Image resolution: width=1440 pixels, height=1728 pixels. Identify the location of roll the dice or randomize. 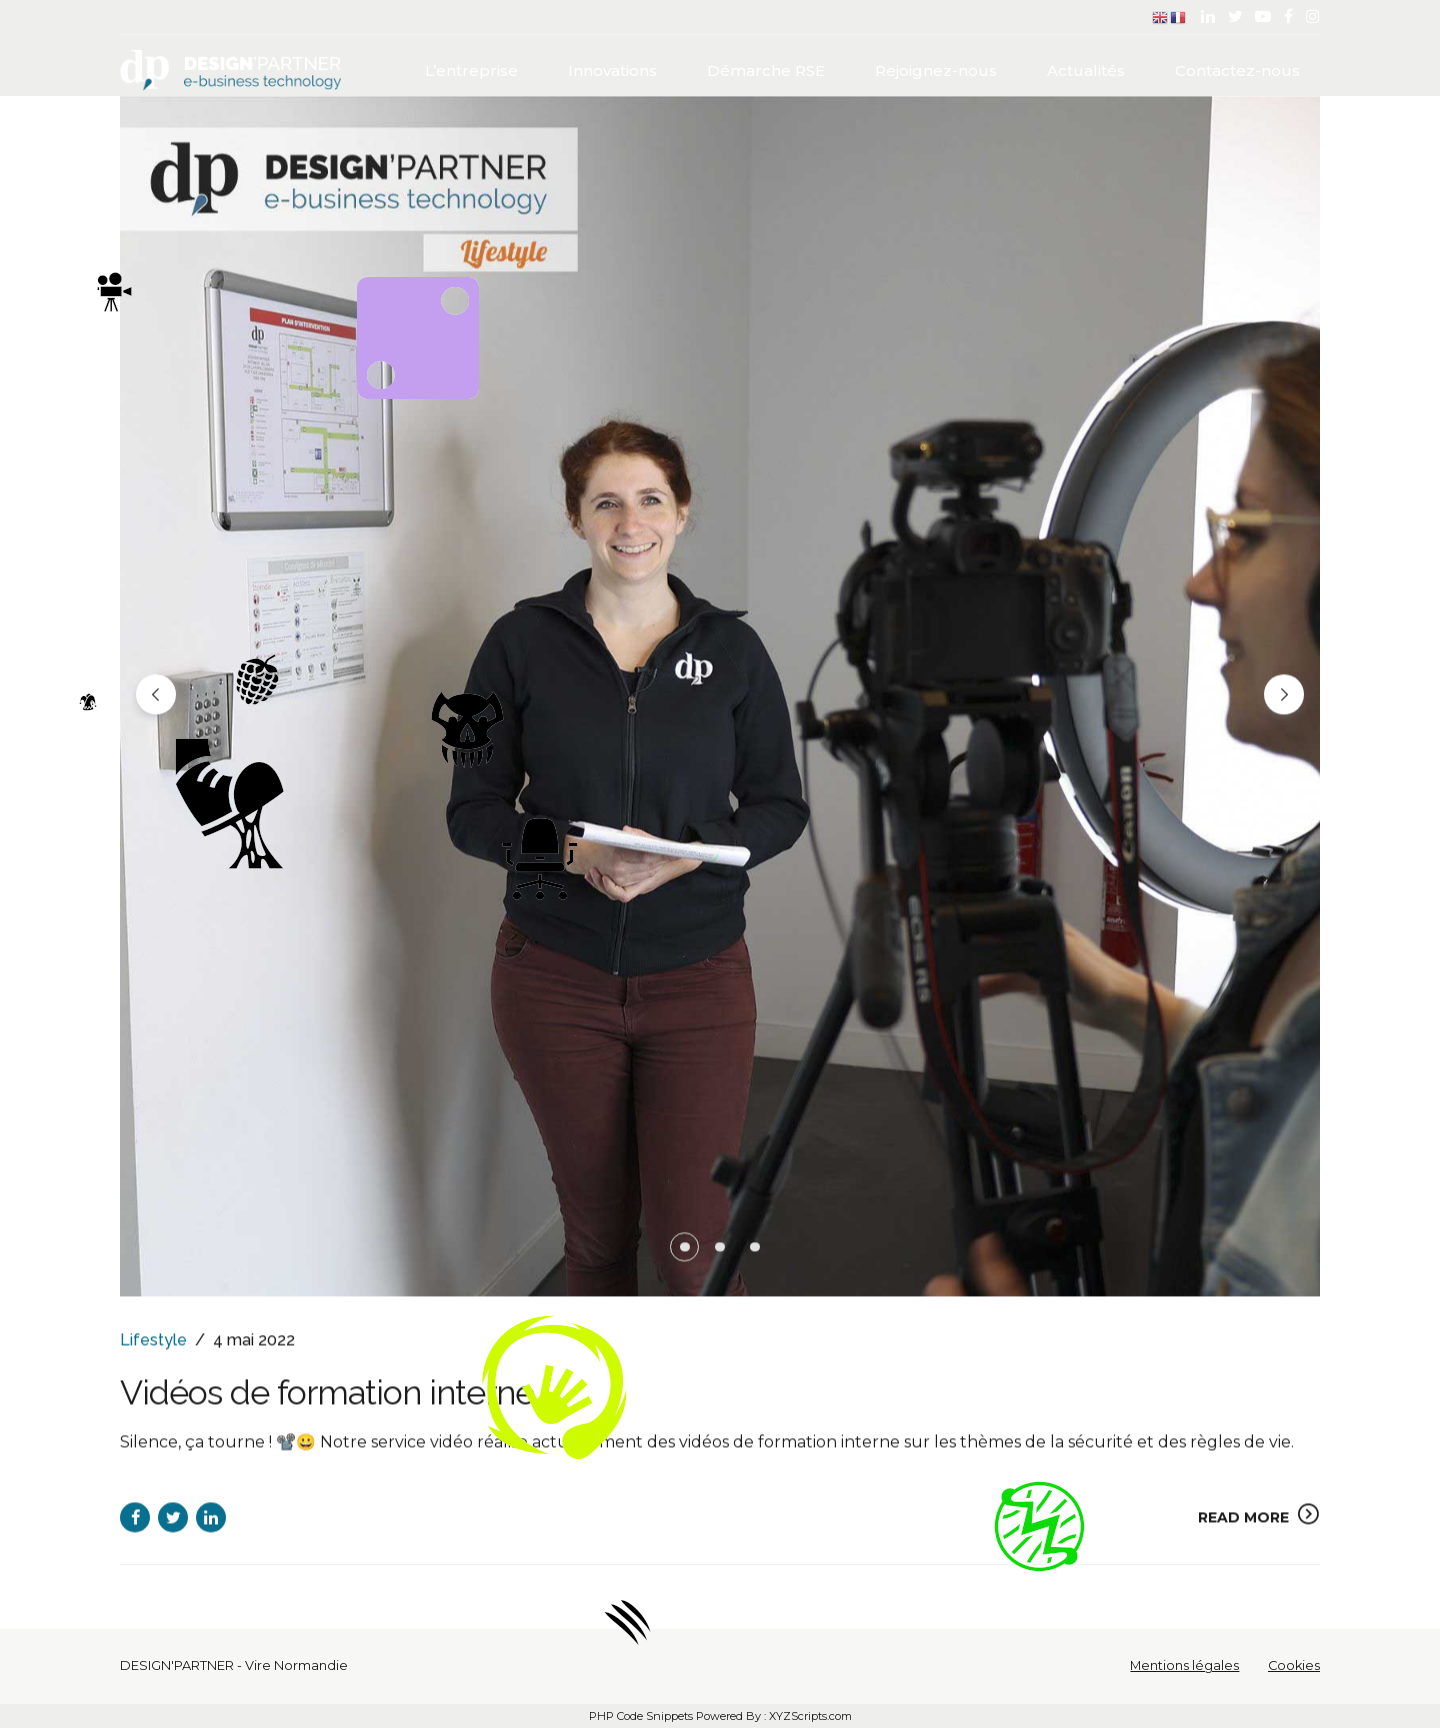
(418, 338).